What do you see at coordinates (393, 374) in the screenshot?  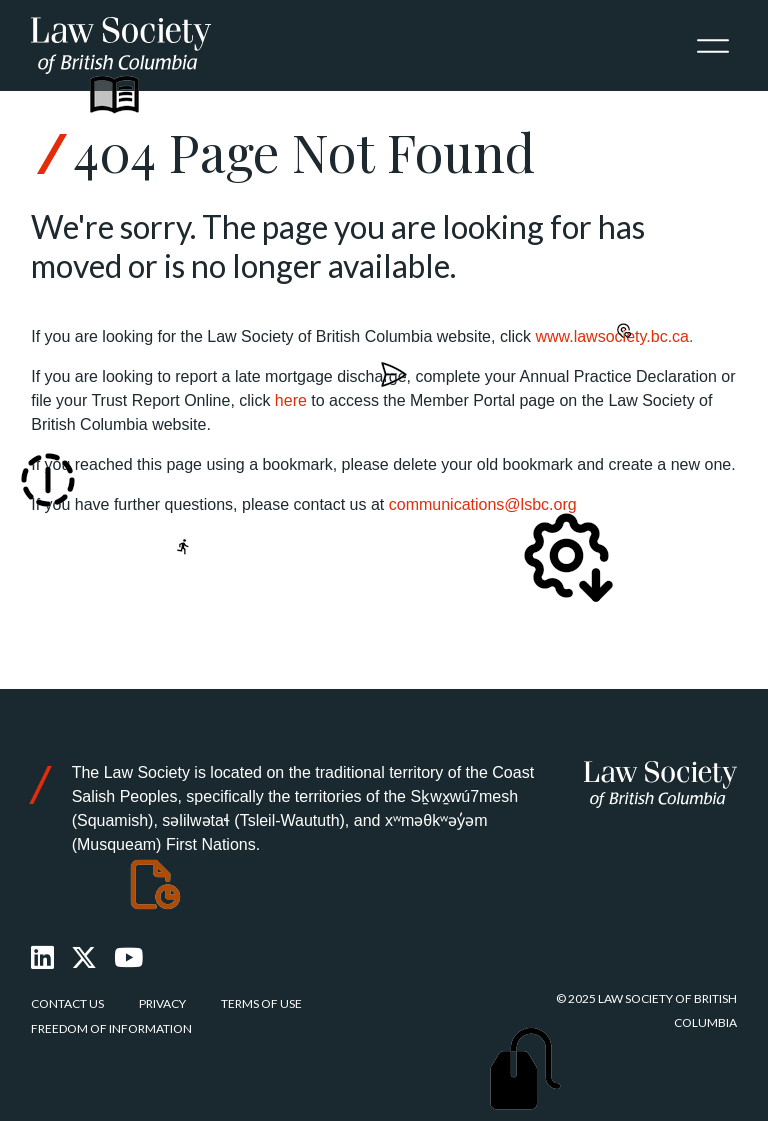 I see `send a message` at bounding box center [393, 374].